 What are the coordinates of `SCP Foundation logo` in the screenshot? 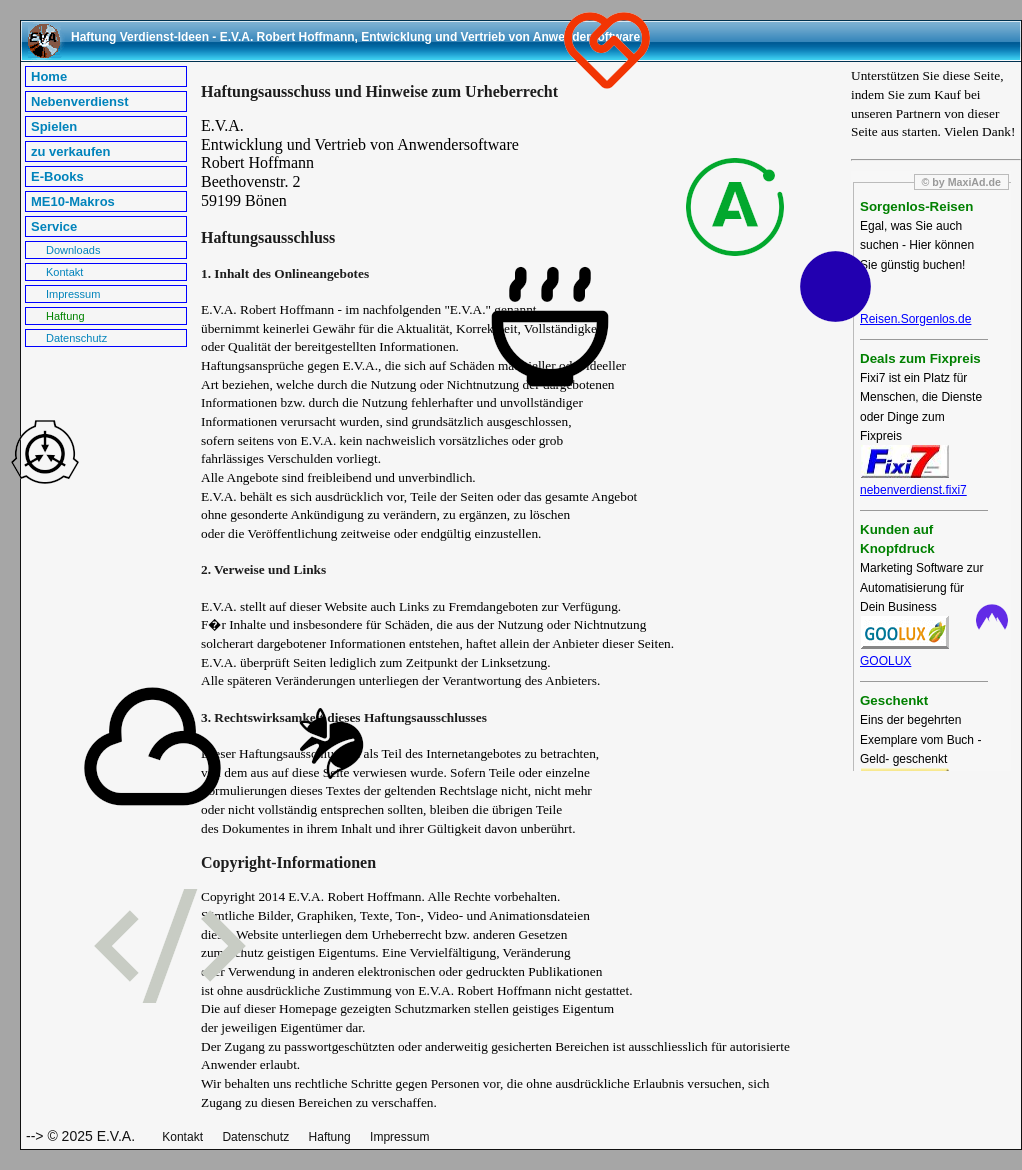 It's located at (45, 452).